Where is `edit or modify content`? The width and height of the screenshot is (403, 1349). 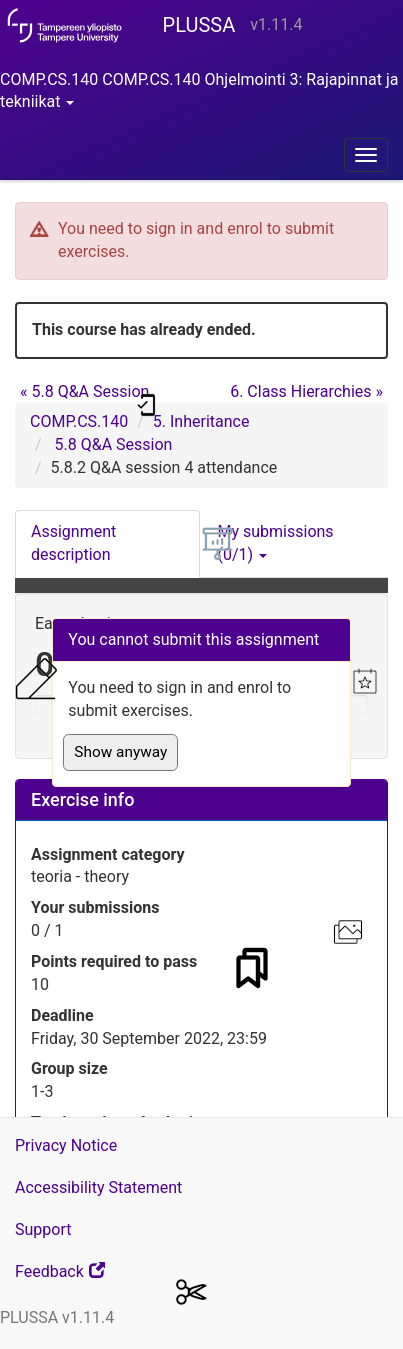 edit or modify content is located at coordinates (35, 679).